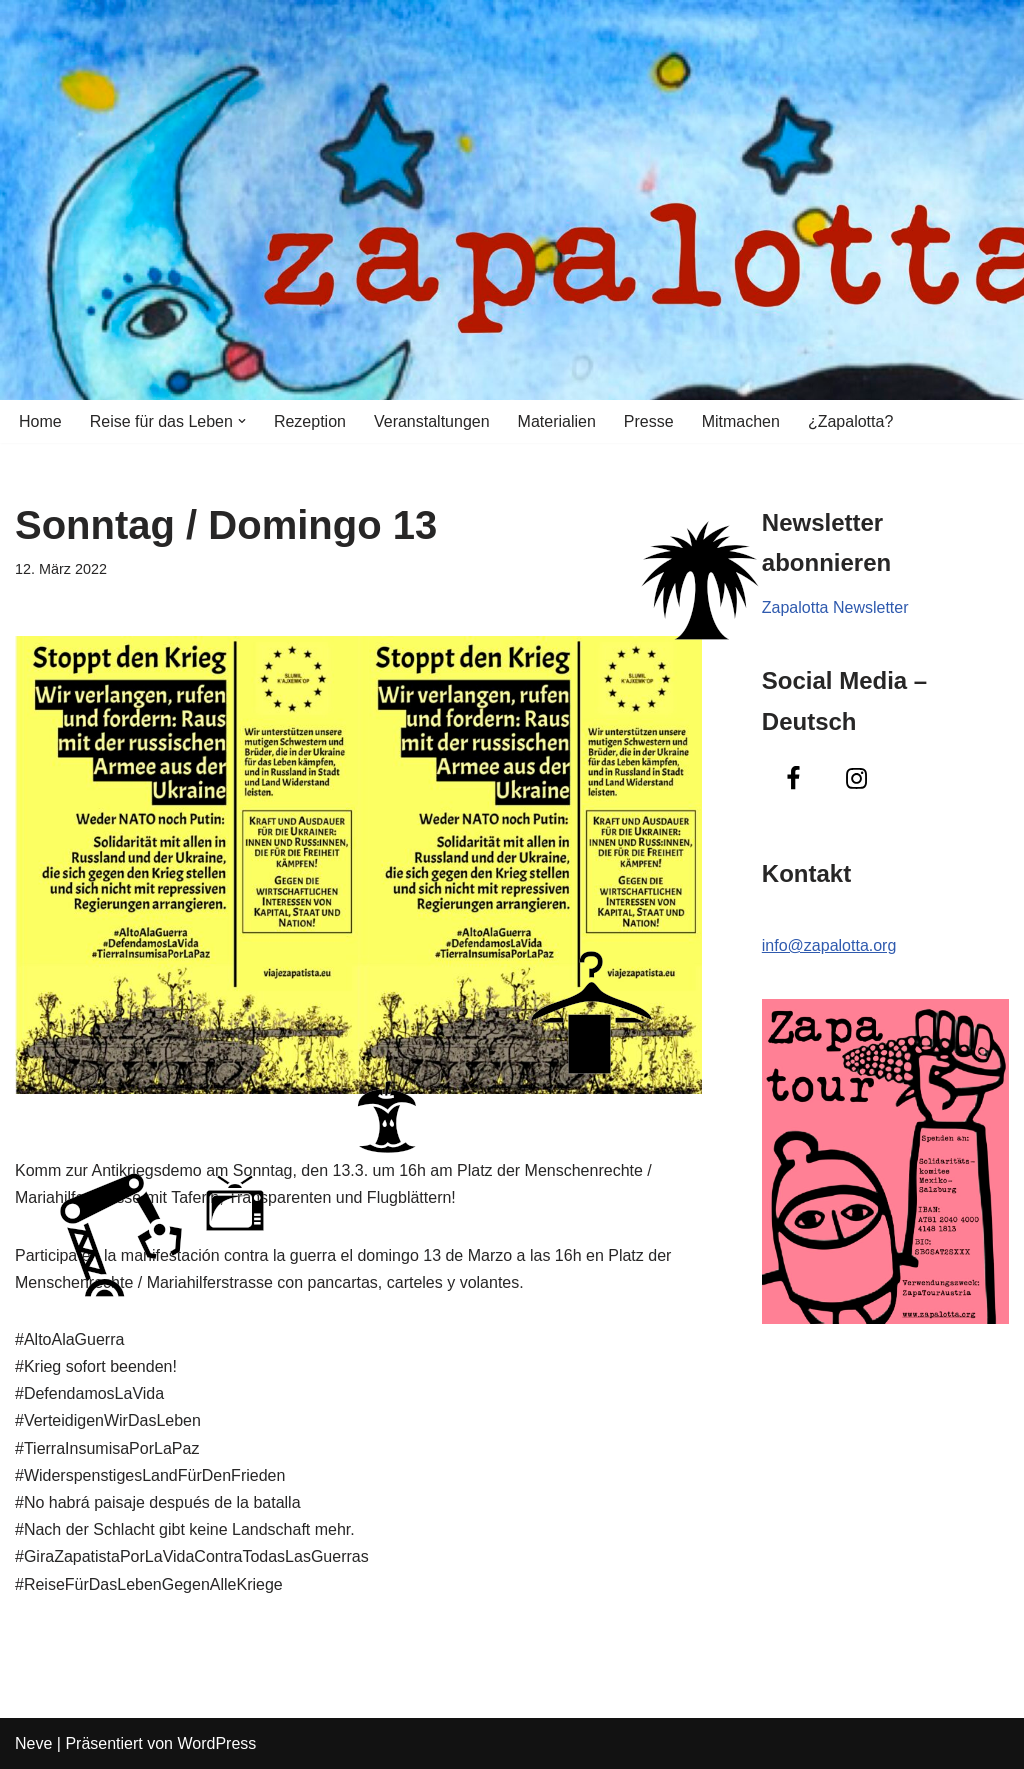 The height and width of the screenshot is (1769, 1024). I want to click on indicates a fountain or water feature location, so click(700, 580).